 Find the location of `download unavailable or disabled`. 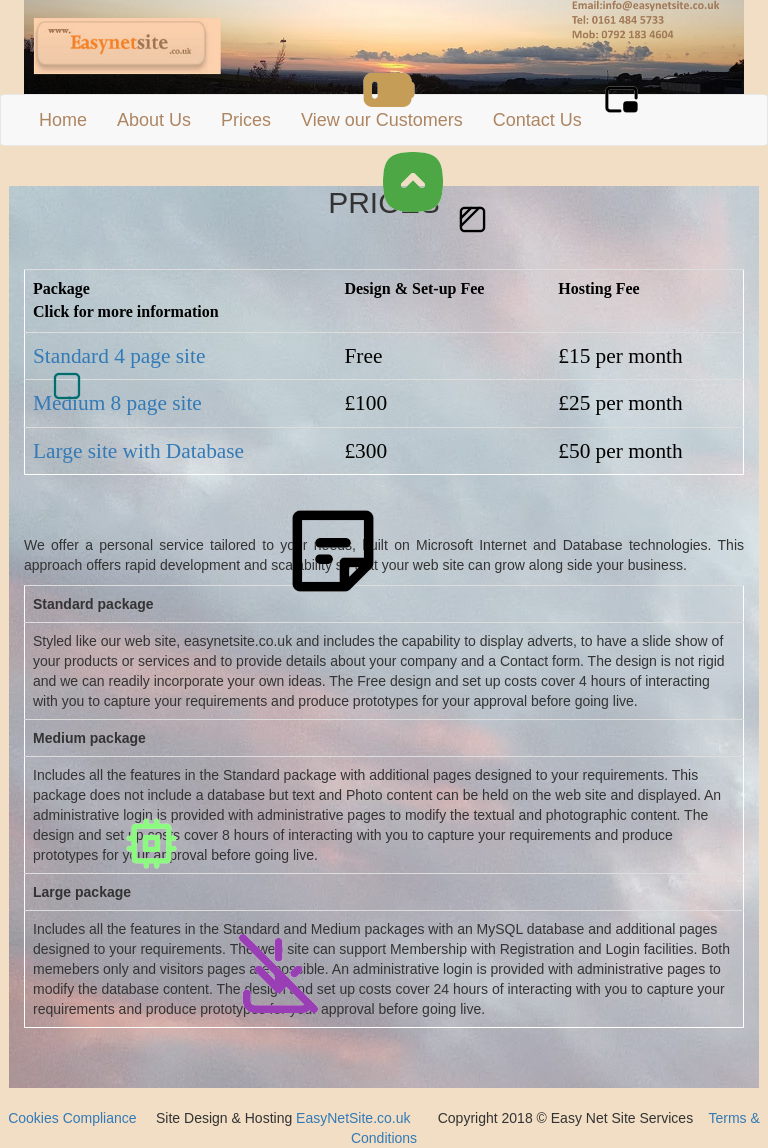

download unavailable or disabled is located at coordinates (278, 973).